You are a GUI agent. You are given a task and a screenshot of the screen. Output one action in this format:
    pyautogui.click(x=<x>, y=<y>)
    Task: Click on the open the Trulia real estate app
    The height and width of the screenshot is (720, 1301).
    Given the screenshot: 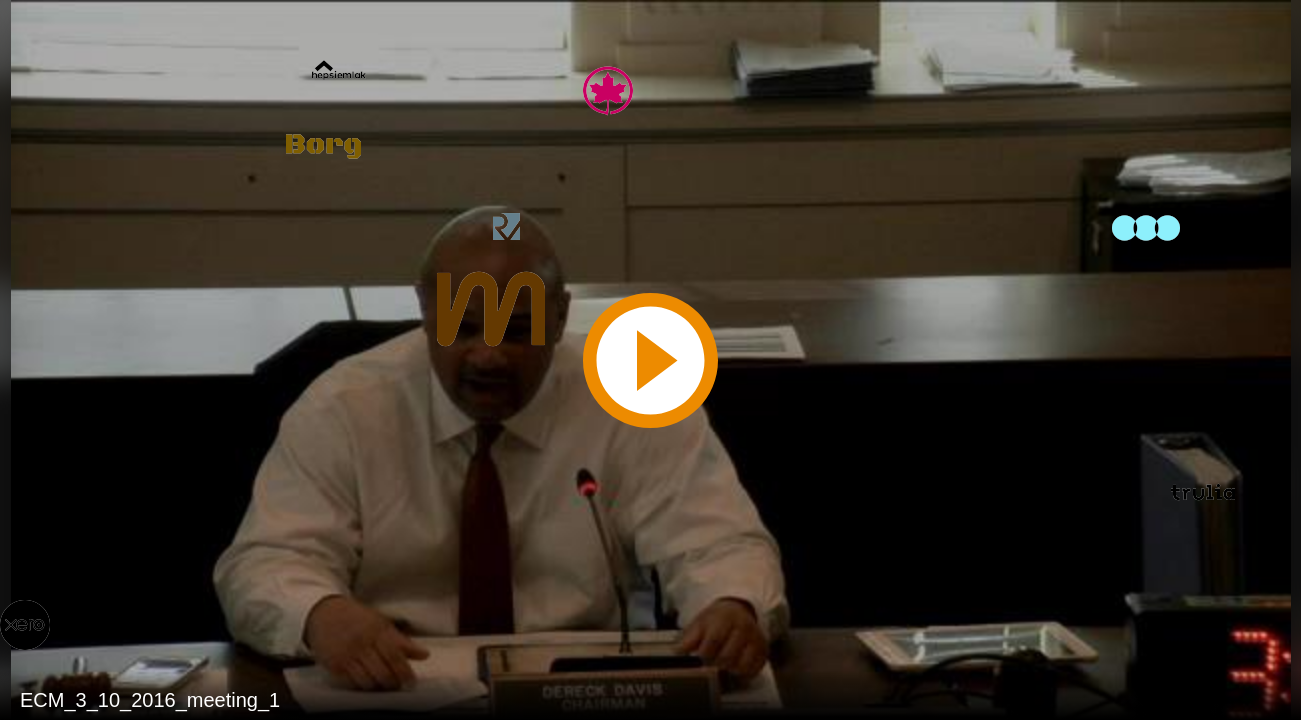 What is the action you would take?
    pyautogui.click(x=1203, y=492)
    